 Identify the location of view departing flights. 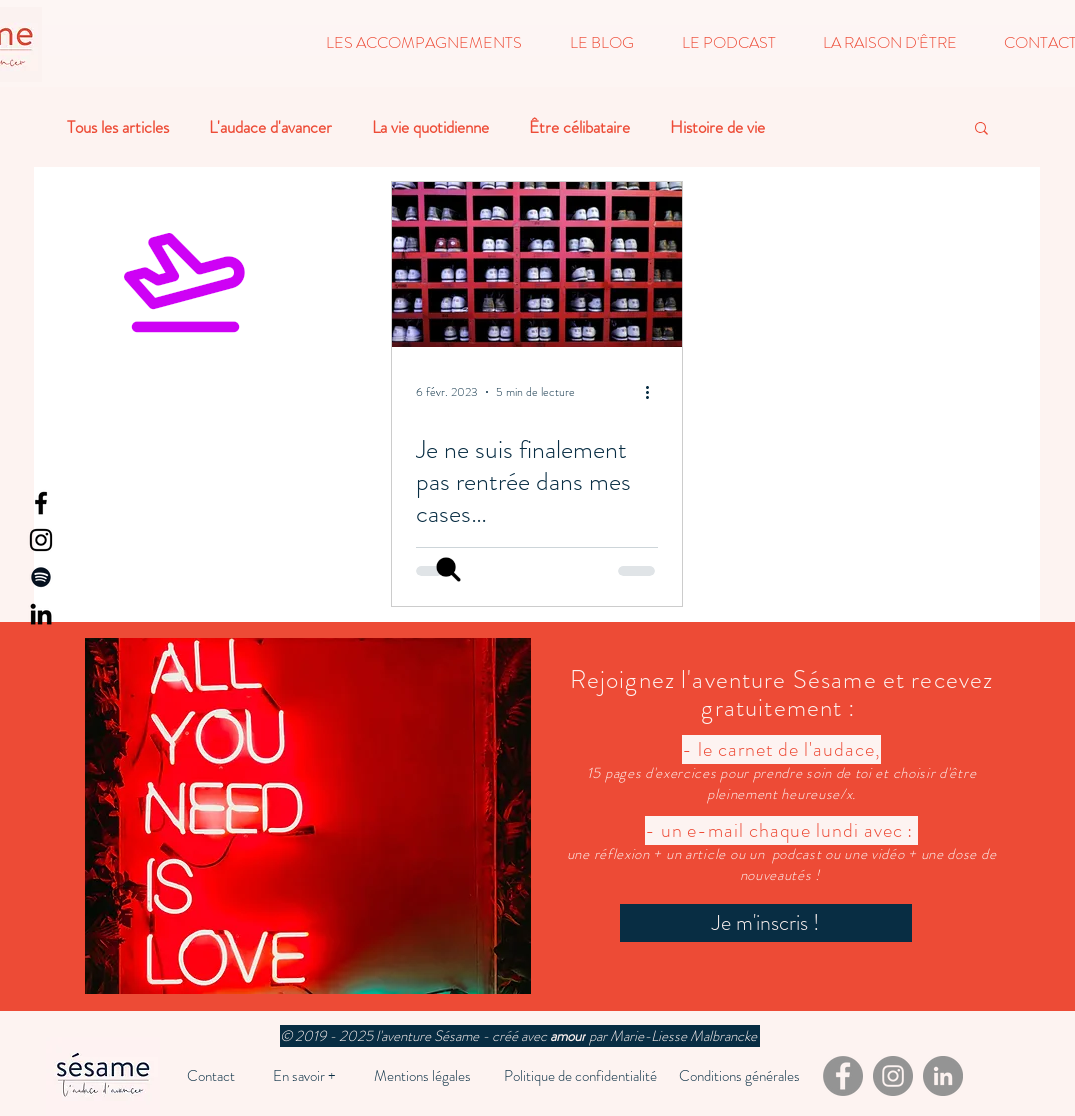
(185, 278).